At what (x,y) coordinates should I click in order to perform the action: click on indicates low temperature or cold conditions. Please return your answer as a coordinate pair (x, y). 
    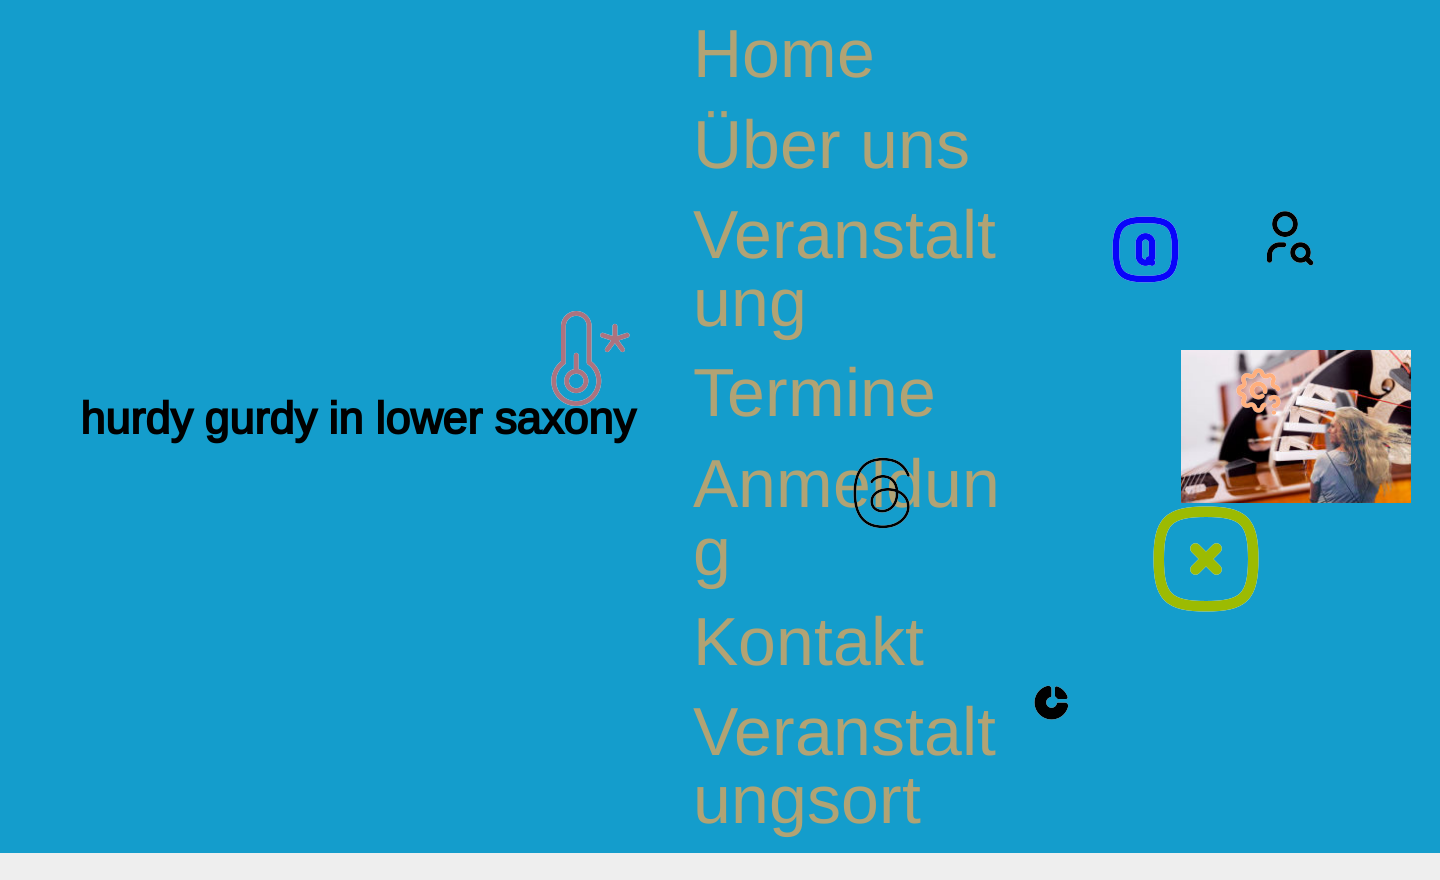
    Looking at the image, I should click on (579, 358).